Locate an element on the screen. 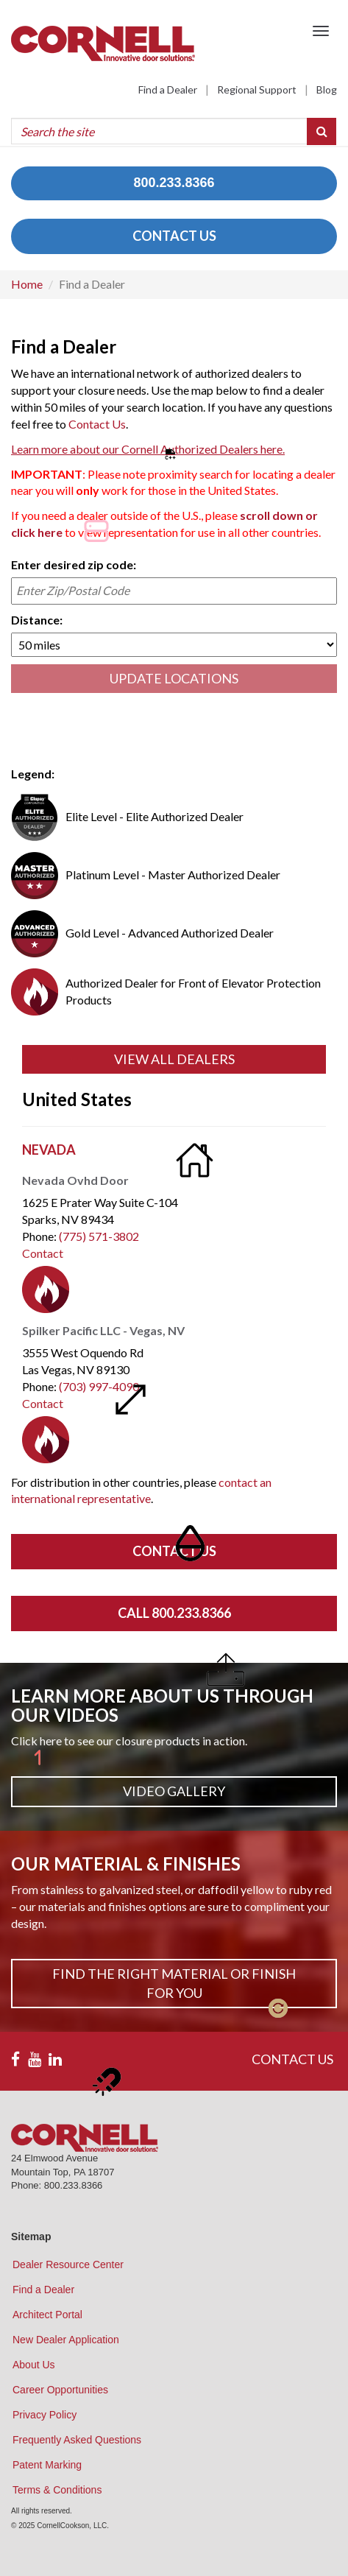 The image size is (348, 2576). indicates first item or top priority is located at coordinates (38, 1757).